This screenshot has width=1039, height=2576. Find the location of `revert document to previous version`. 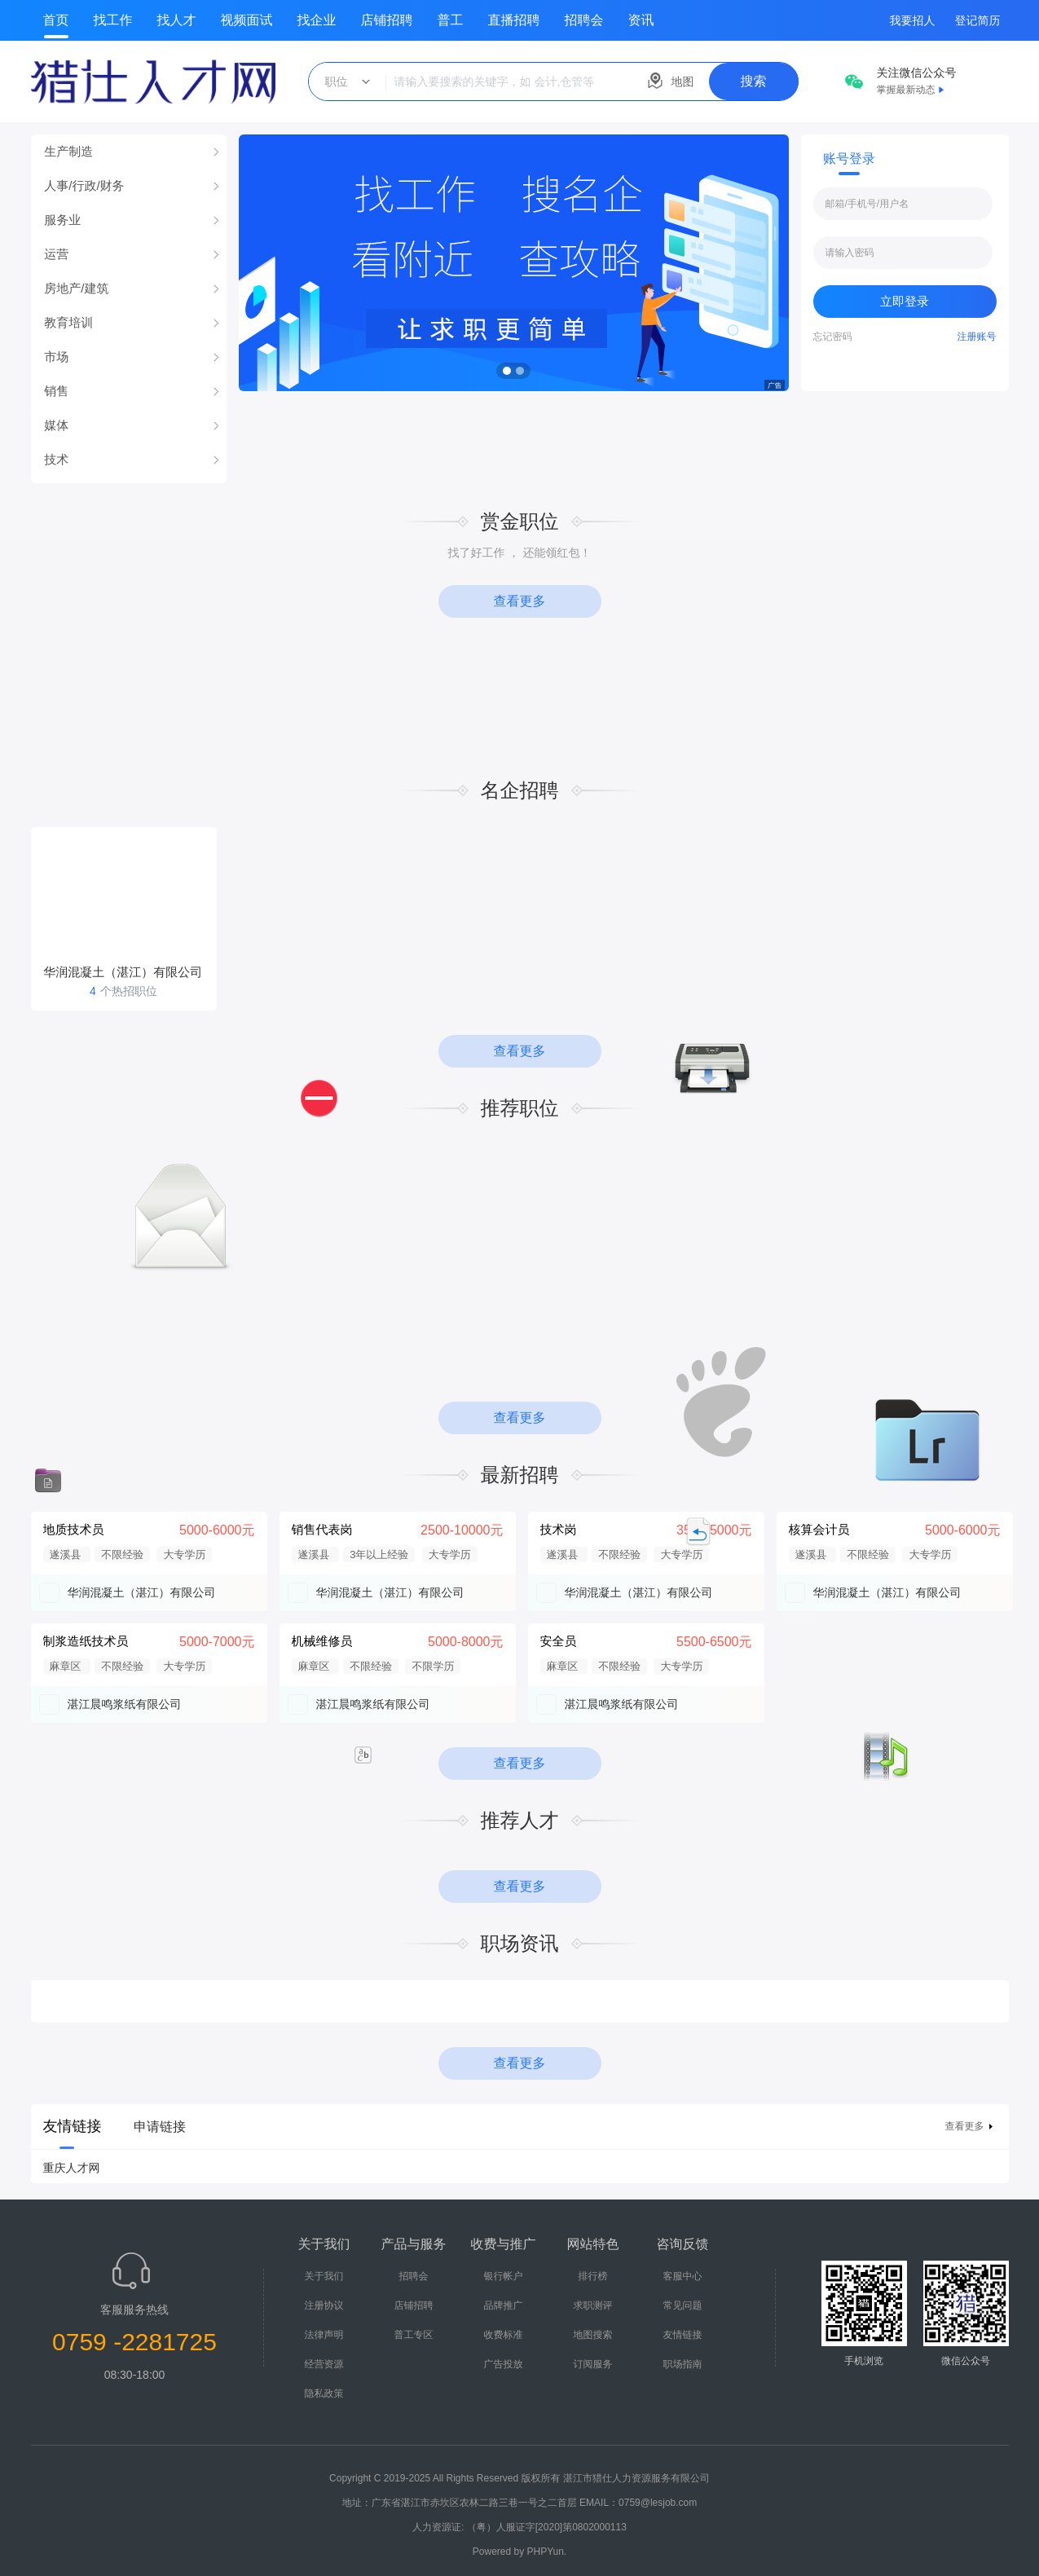

revert document to previous version is located at coordinates (698, 1531).